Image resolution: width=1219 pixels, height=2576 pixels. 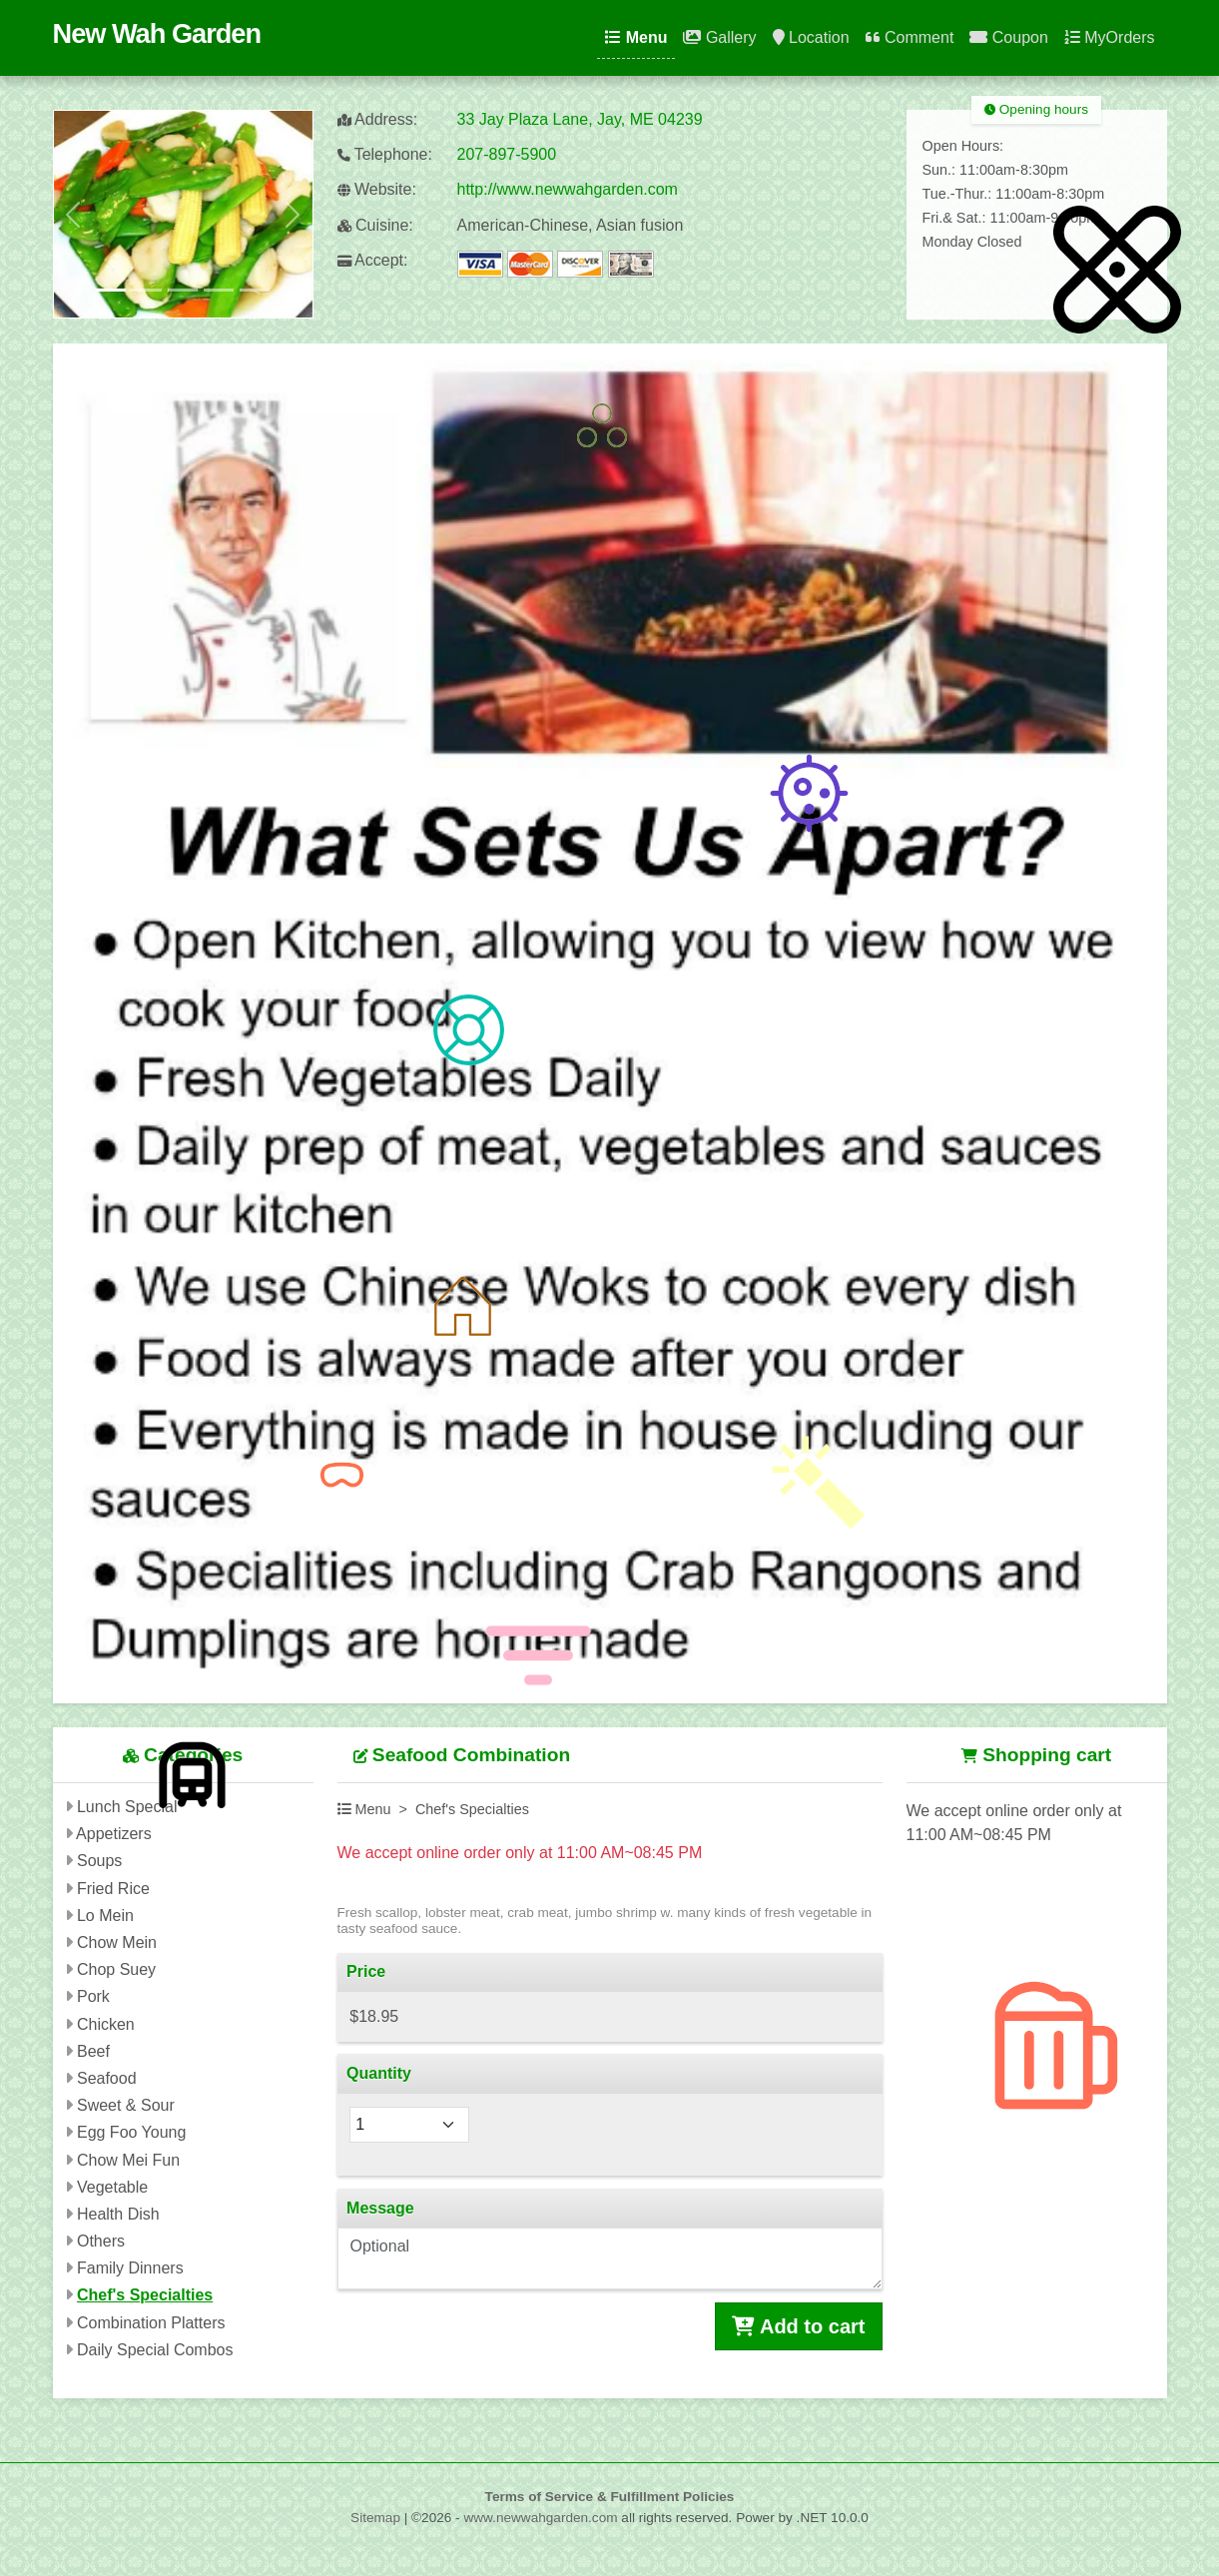 I want to click on access help or support, so click(x=468, y=1029).